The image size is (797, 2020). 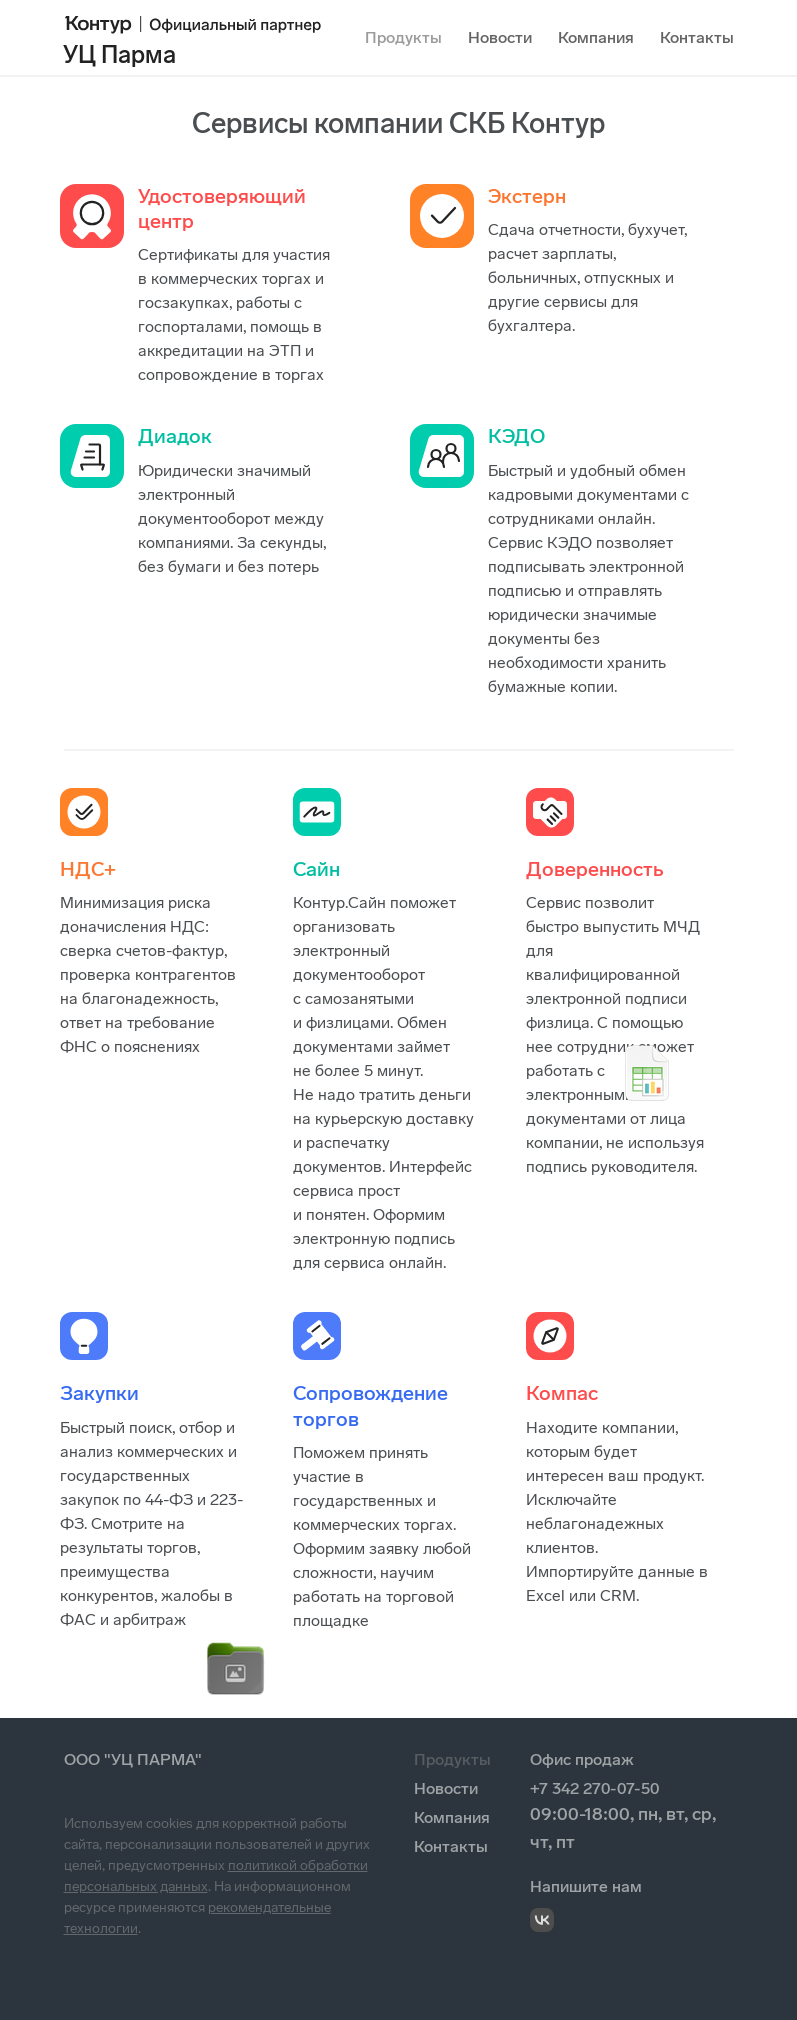 I want to click on open a spreadsheet file, so click(x=647, y=1073).